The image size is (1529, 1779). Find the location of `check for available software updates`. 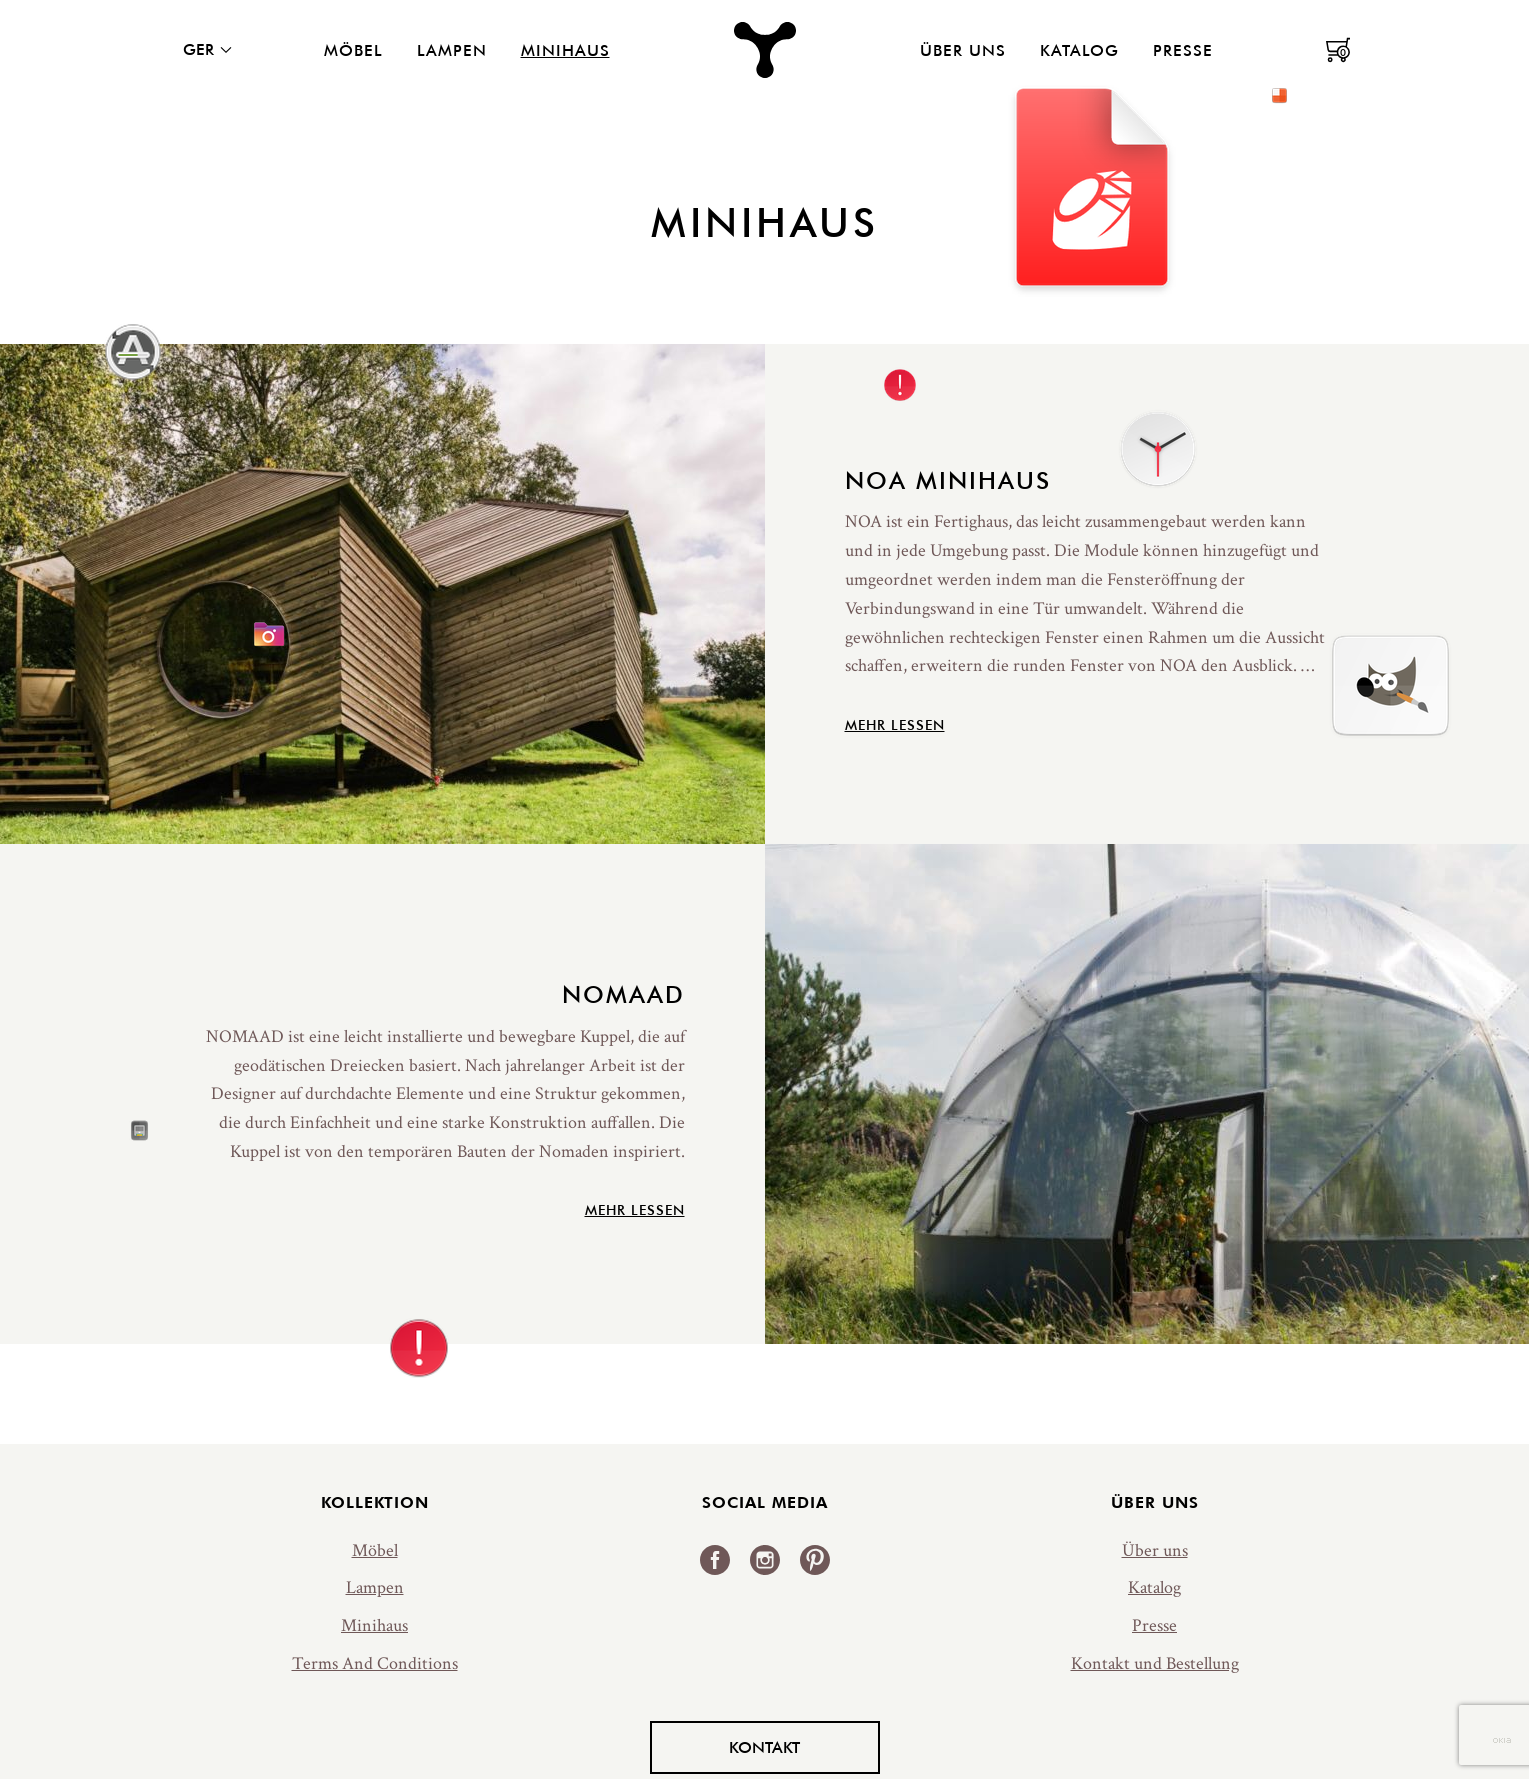

check for available software updates is located at coordinates (133, 352).